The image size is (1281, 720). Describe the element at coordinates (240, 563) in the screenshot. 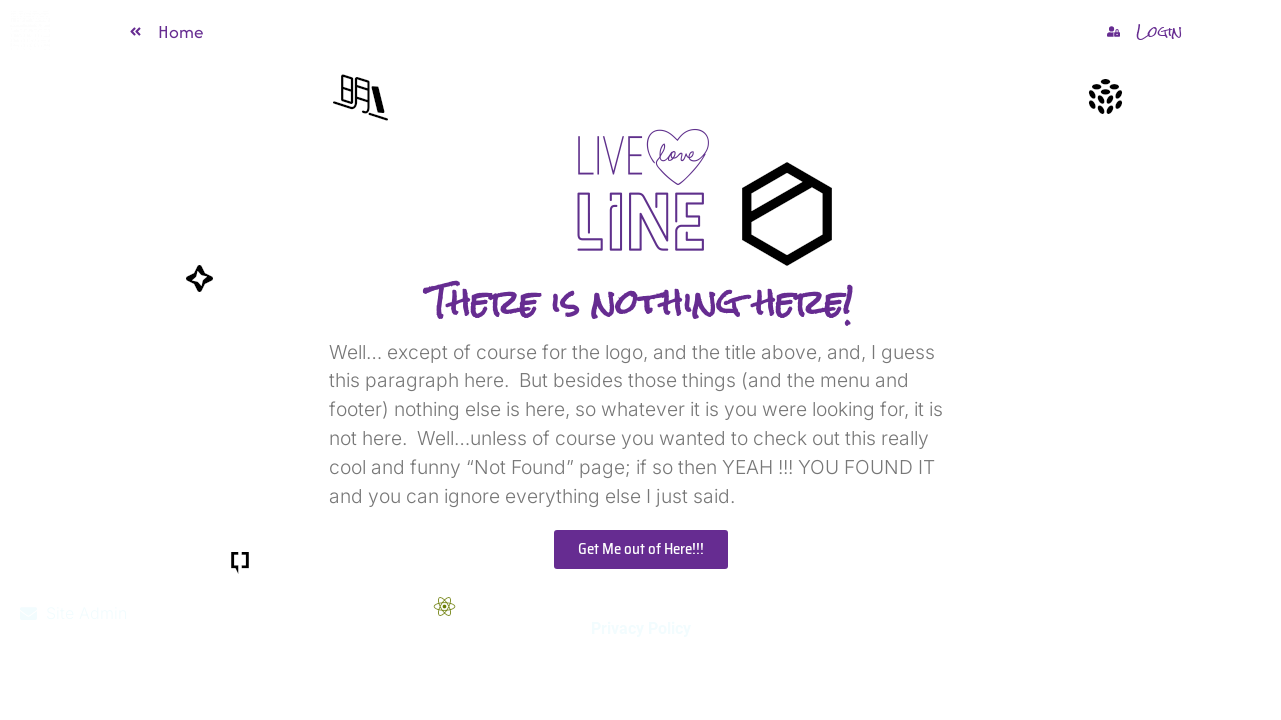

I see `visit the xda developers website` at that location.